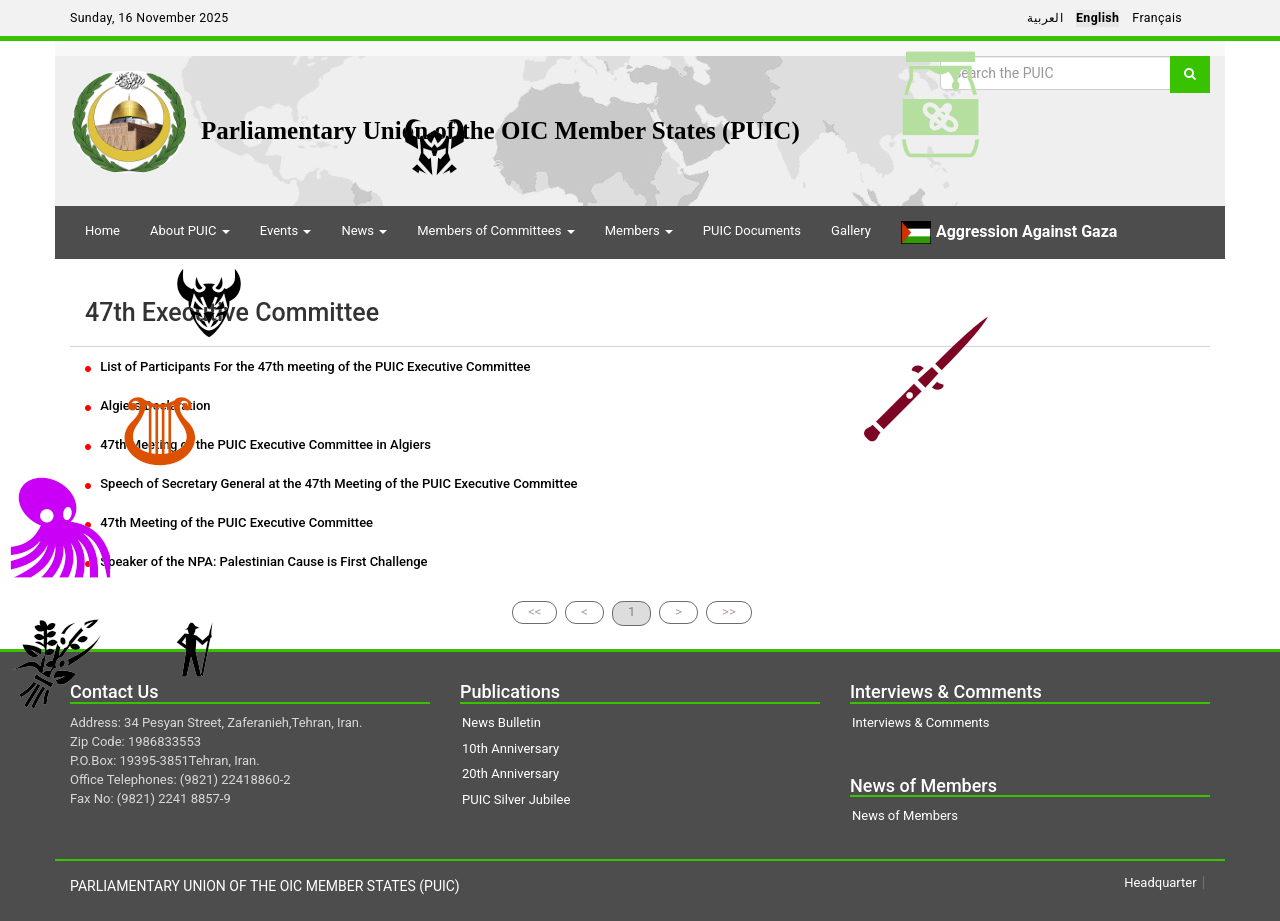 The height and width of the screenshot is (921, 1280). What do you see at coordinates (160, 430) in the screenshot?
I see `access music or audio features` at bounding box center [160, 430].